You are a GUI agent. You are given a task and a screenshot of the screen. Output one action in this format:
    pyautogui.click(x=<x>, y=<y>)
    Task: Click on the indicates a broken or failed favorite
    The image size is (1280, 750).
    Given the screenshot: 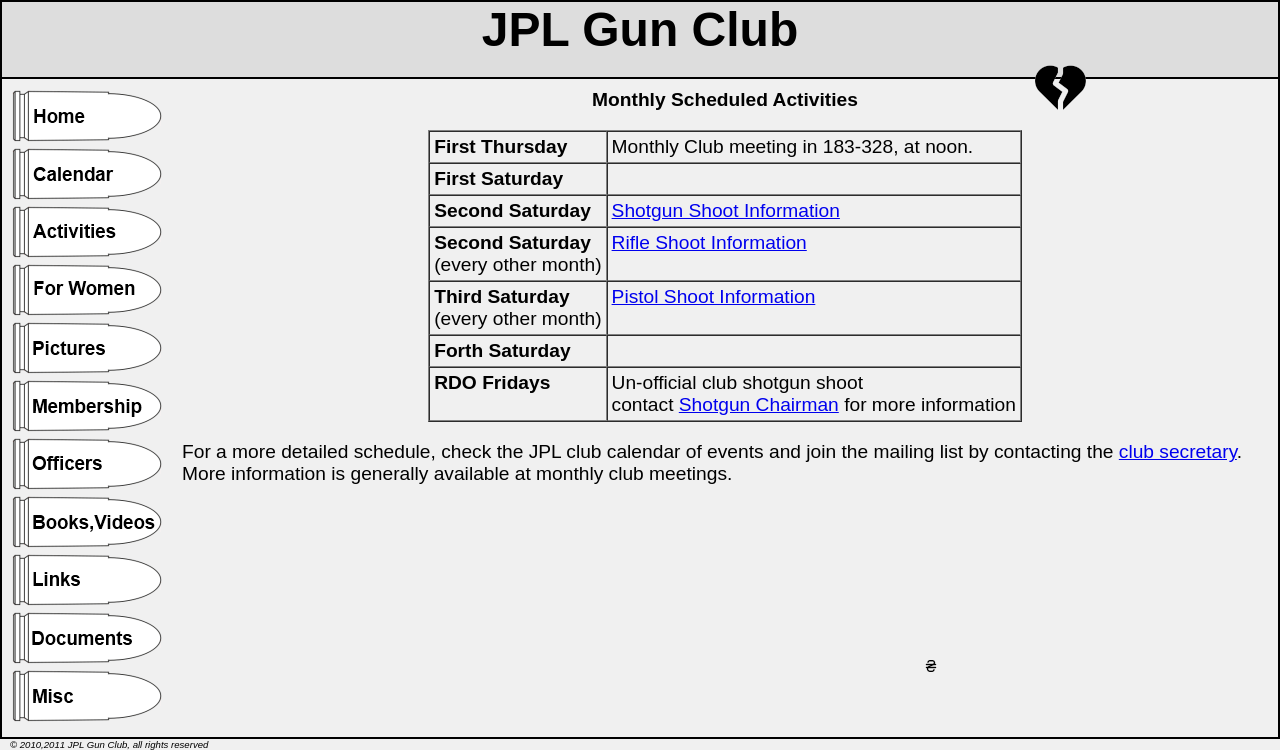 What is the action you would take?
    pyautogui.click(x=1060, y=88)
    